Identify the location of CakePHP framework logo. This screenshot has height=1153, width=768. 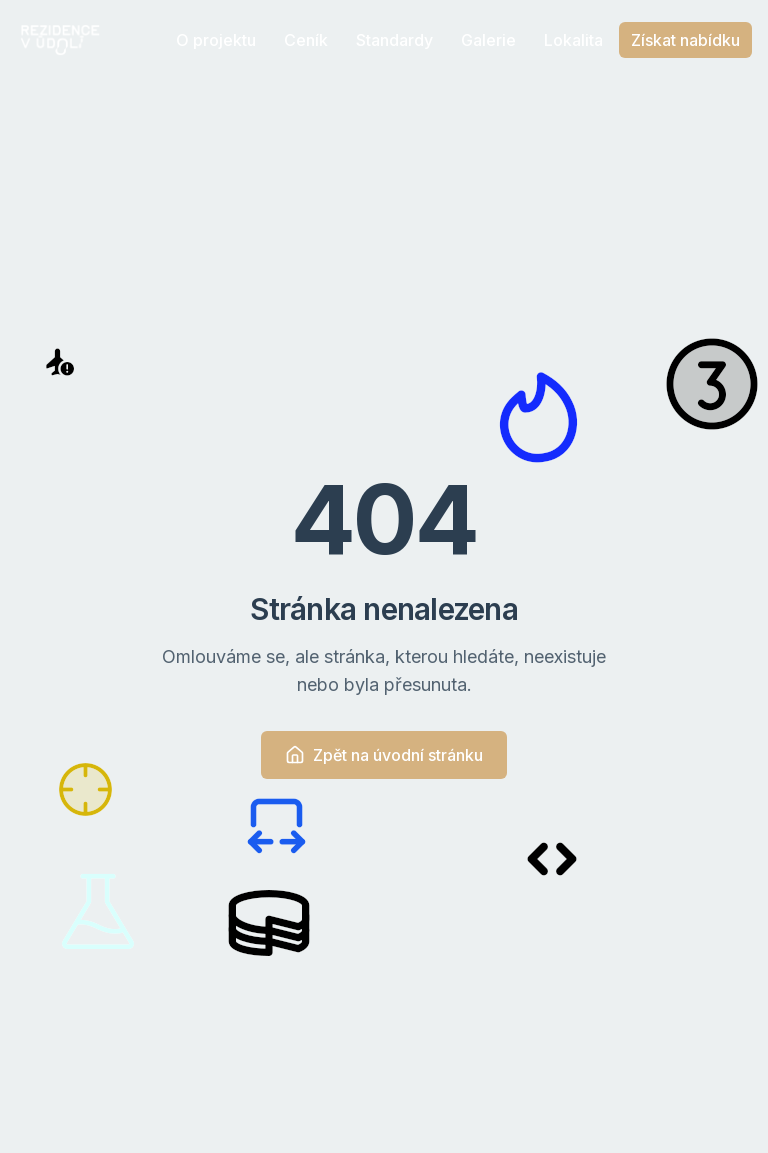
(269, 923).